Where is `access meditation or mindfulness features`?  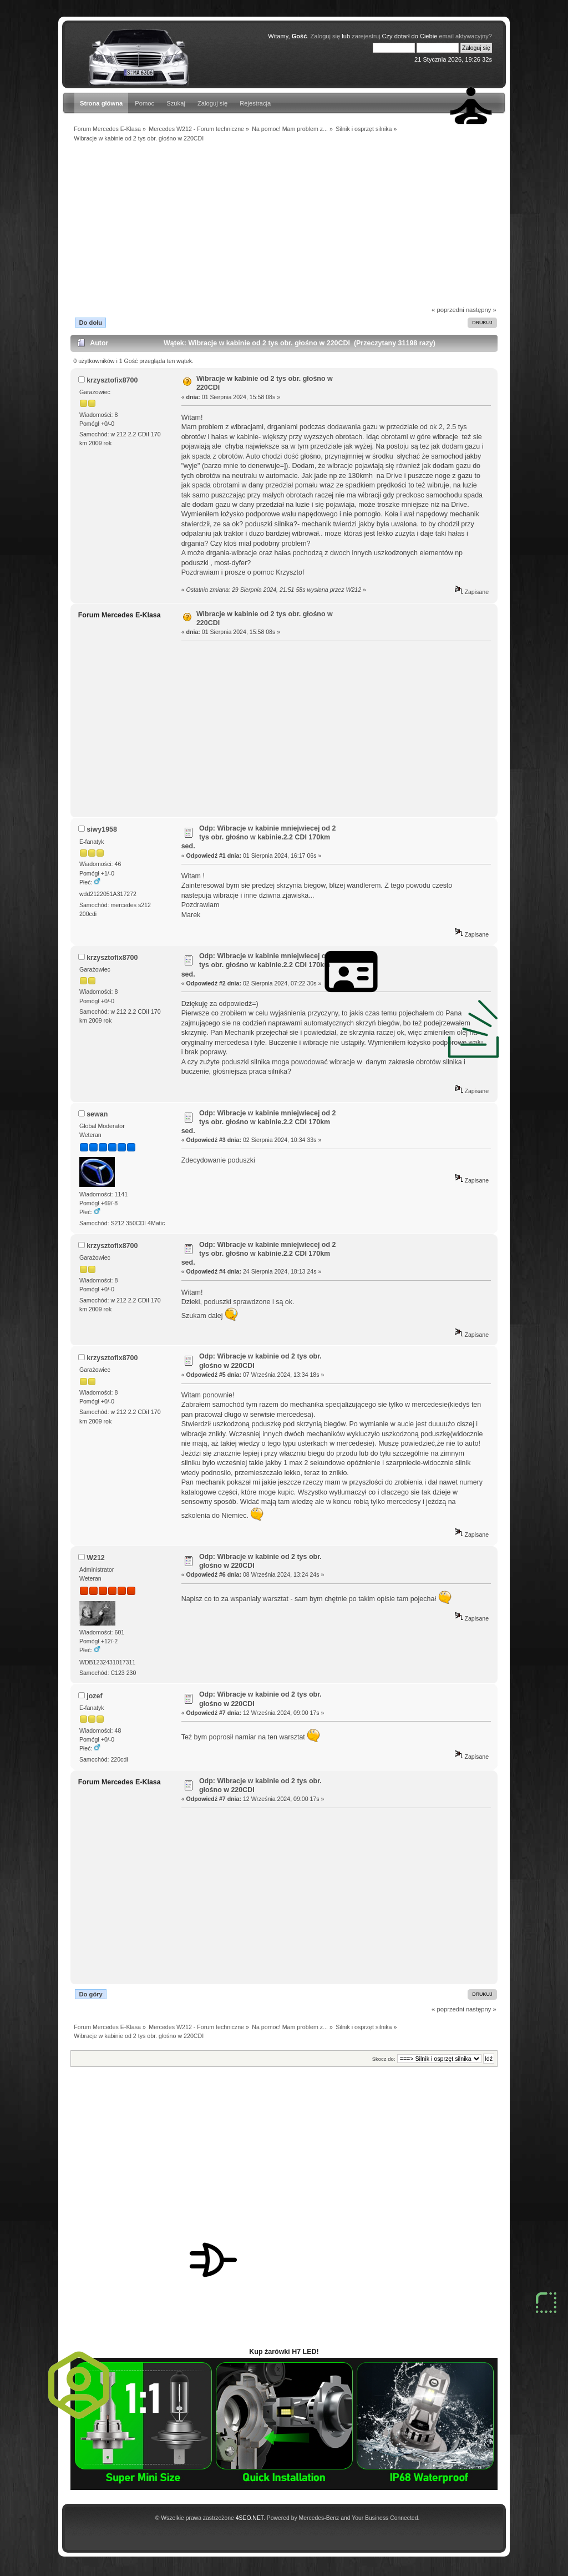 access meditation or mindfulness features is located at coordinates (471, 105).